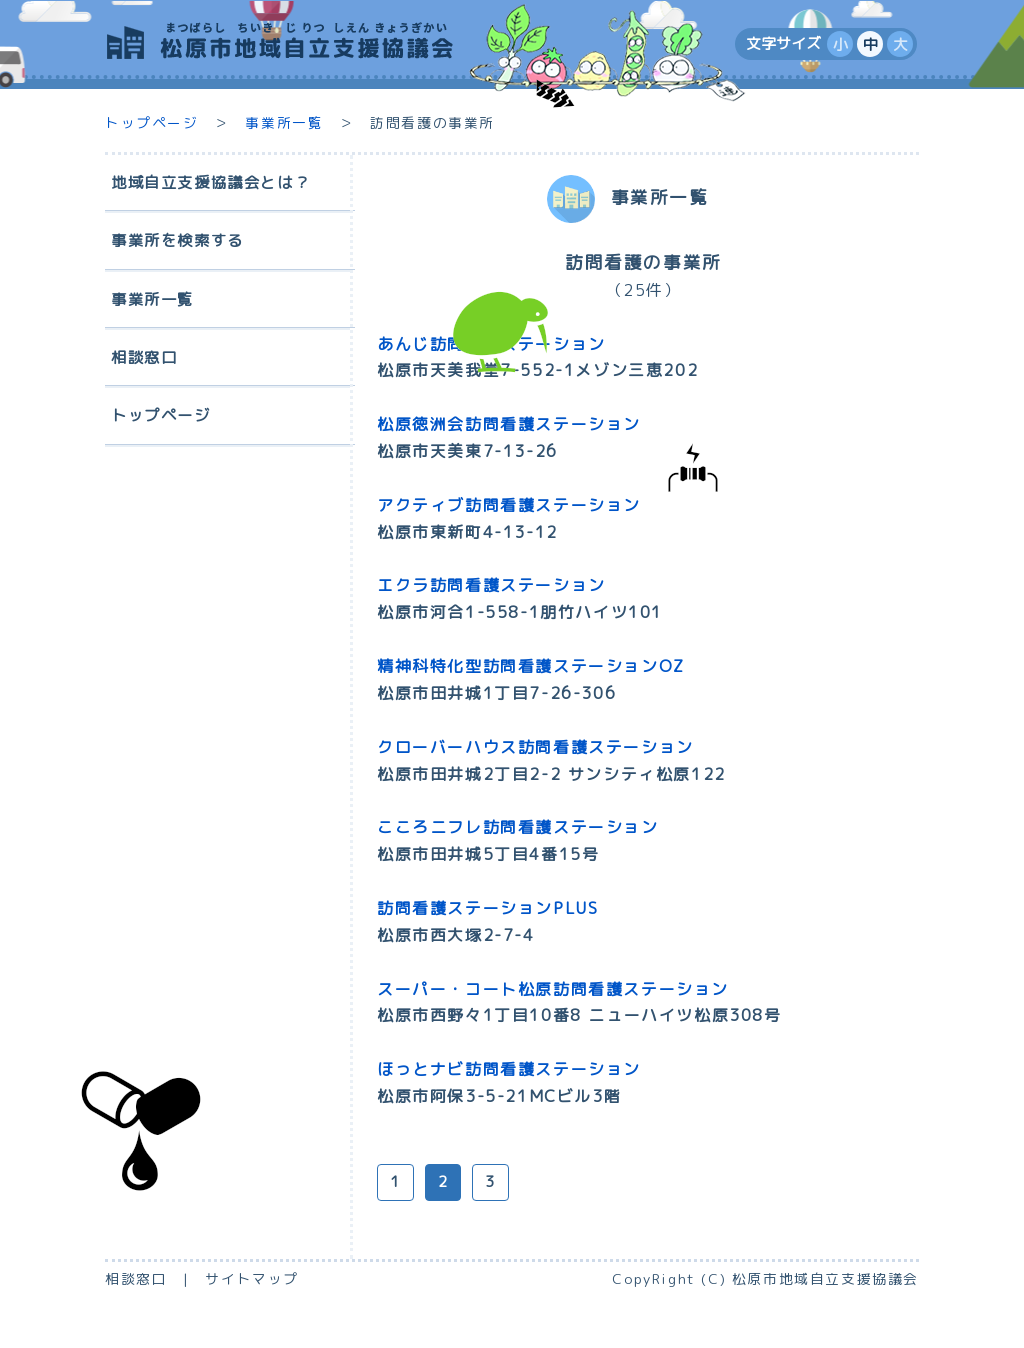 This screenshot has height=1348, width=1024. I want to click on indicates electrical resistance or interrupted current flow, so click(693, 467).